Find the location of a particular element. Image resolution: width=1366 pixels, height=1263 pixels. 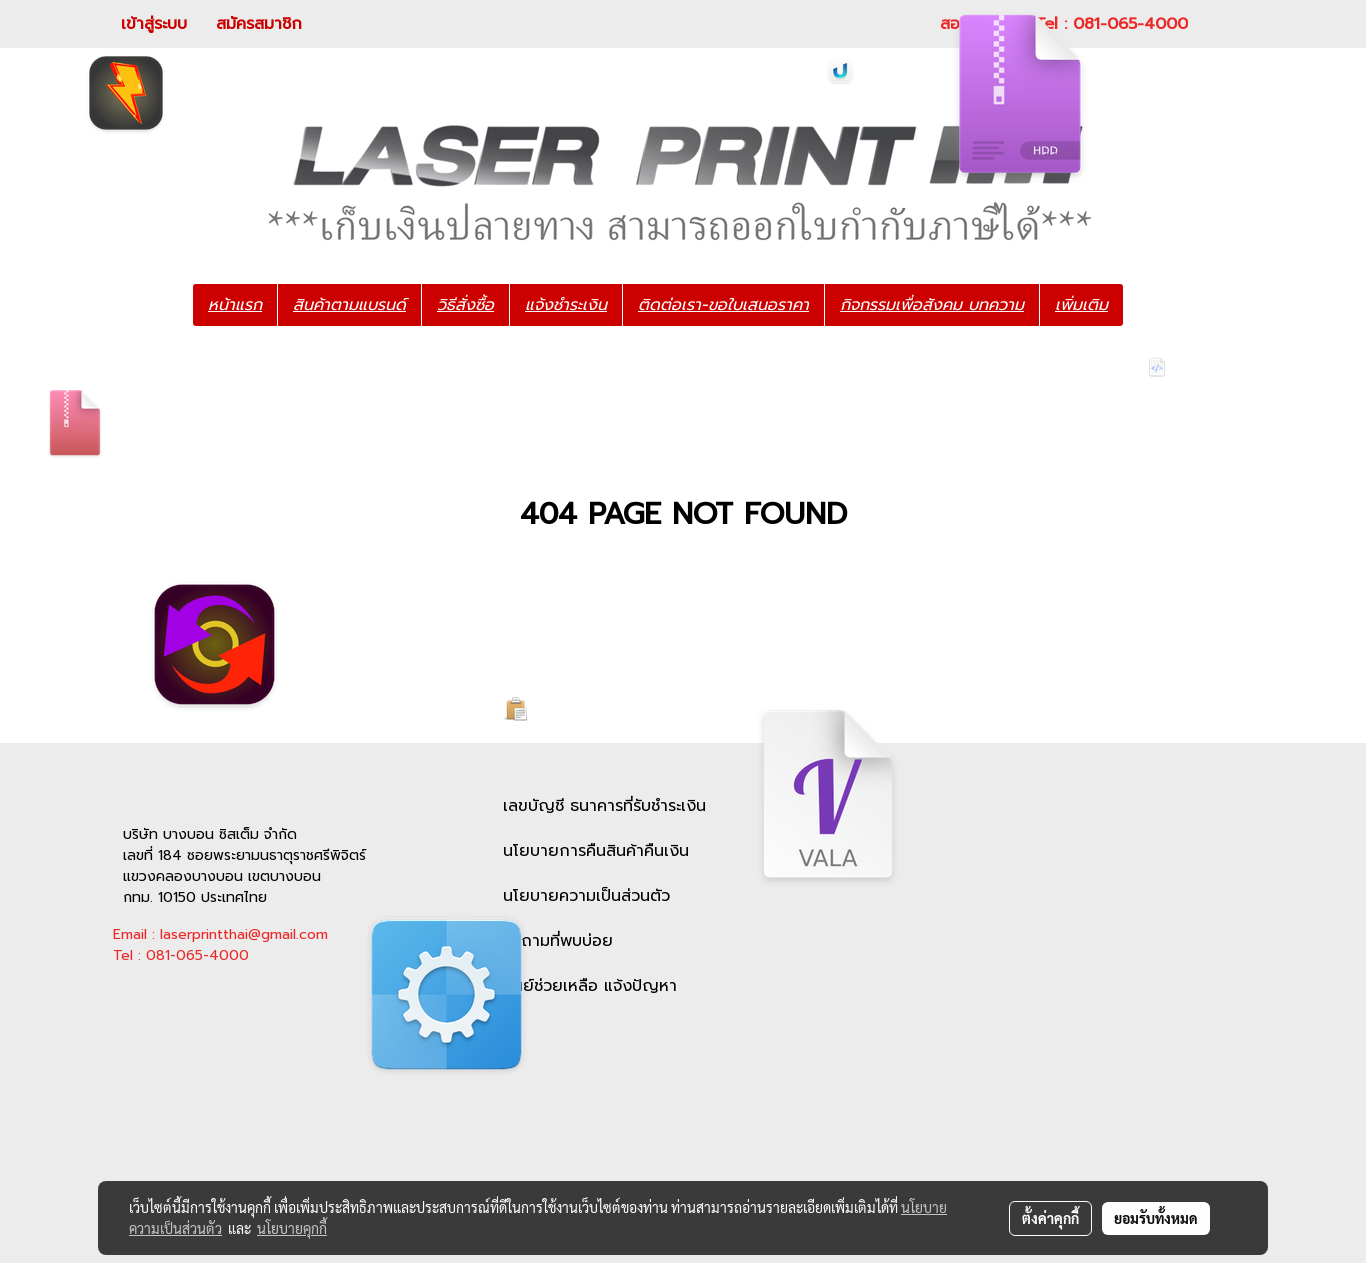

windows installer package file is located at coordinates (446, 994).